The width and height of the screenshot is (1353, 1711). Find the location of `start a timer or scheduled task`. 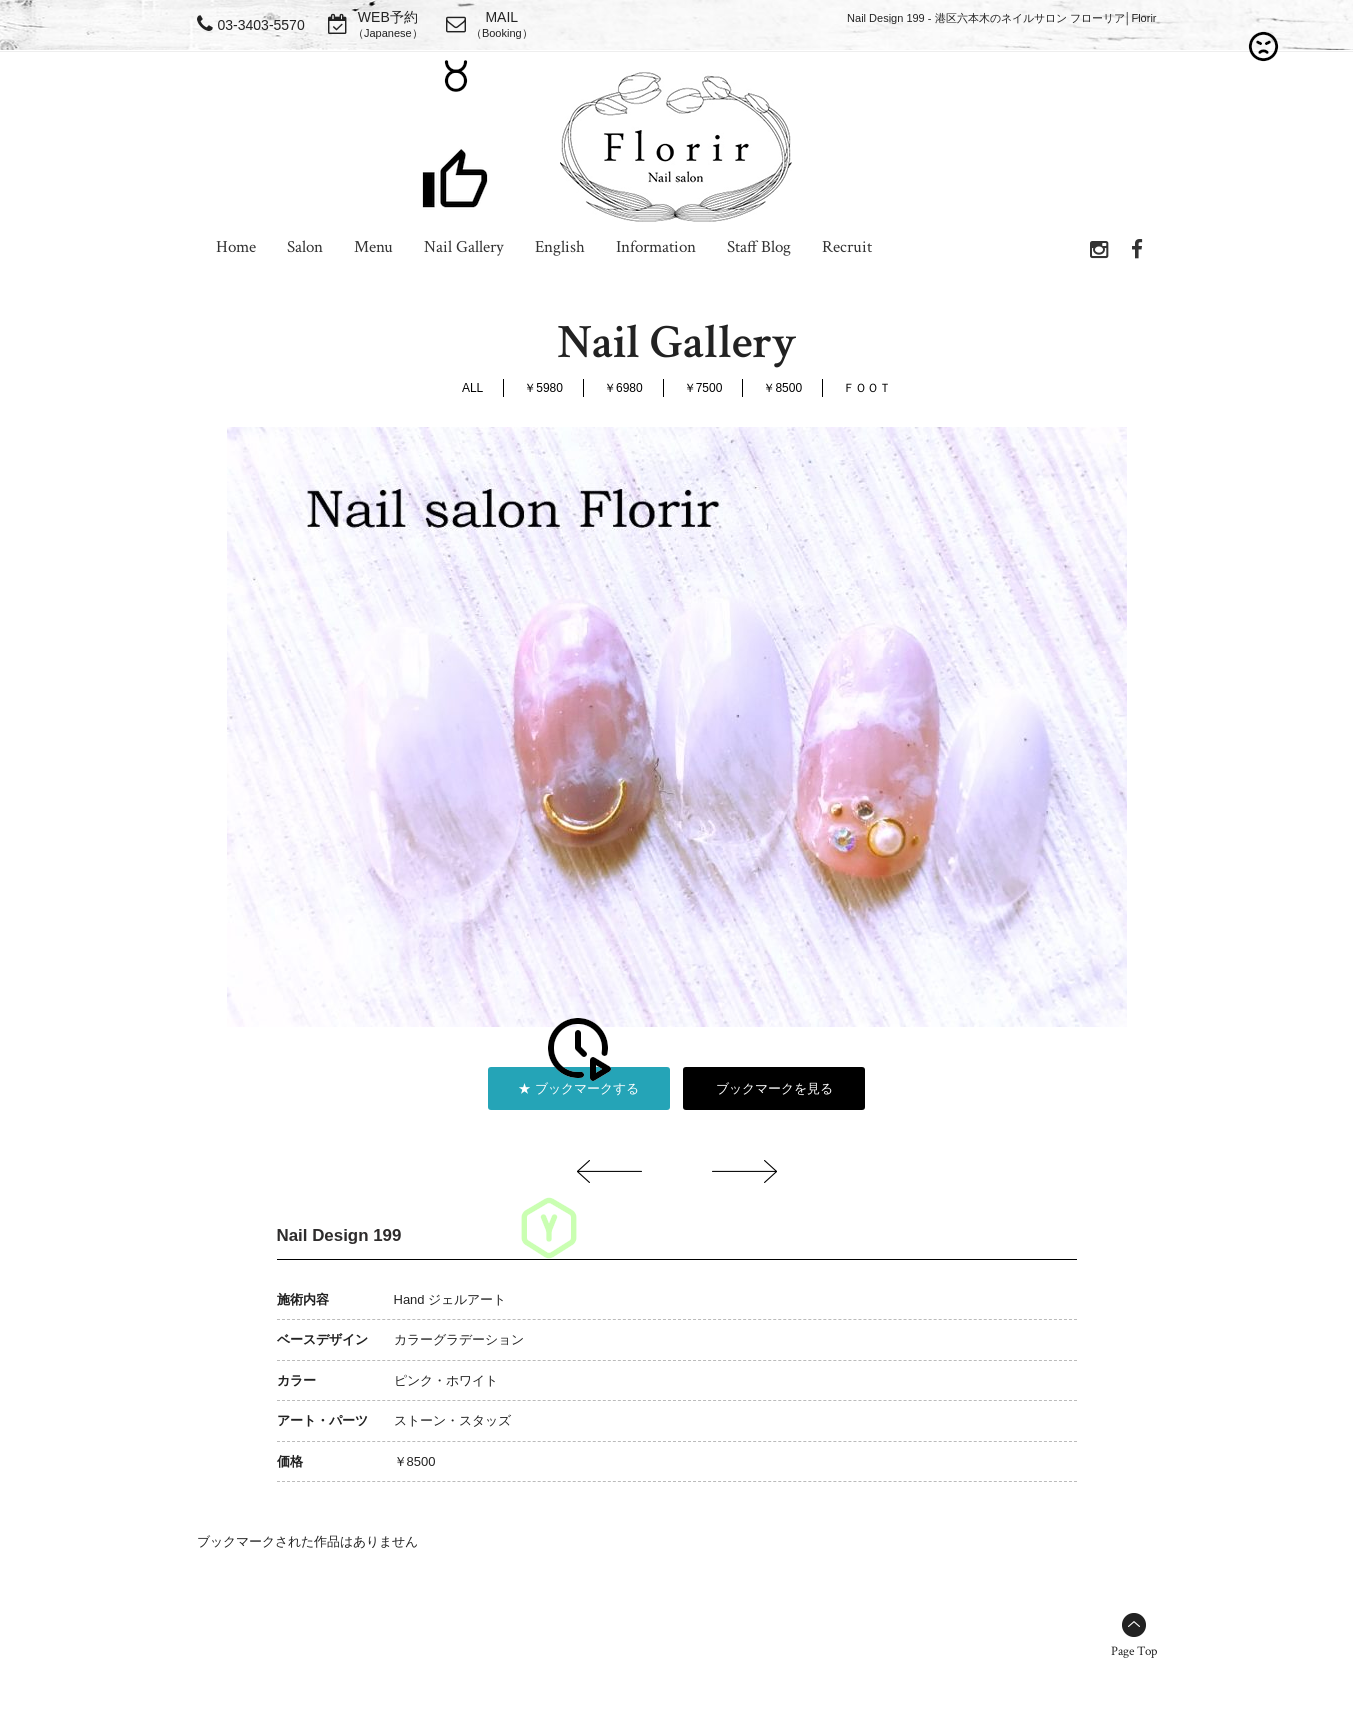

start a timer or scheduled task is located at coordinates (578, 1048).